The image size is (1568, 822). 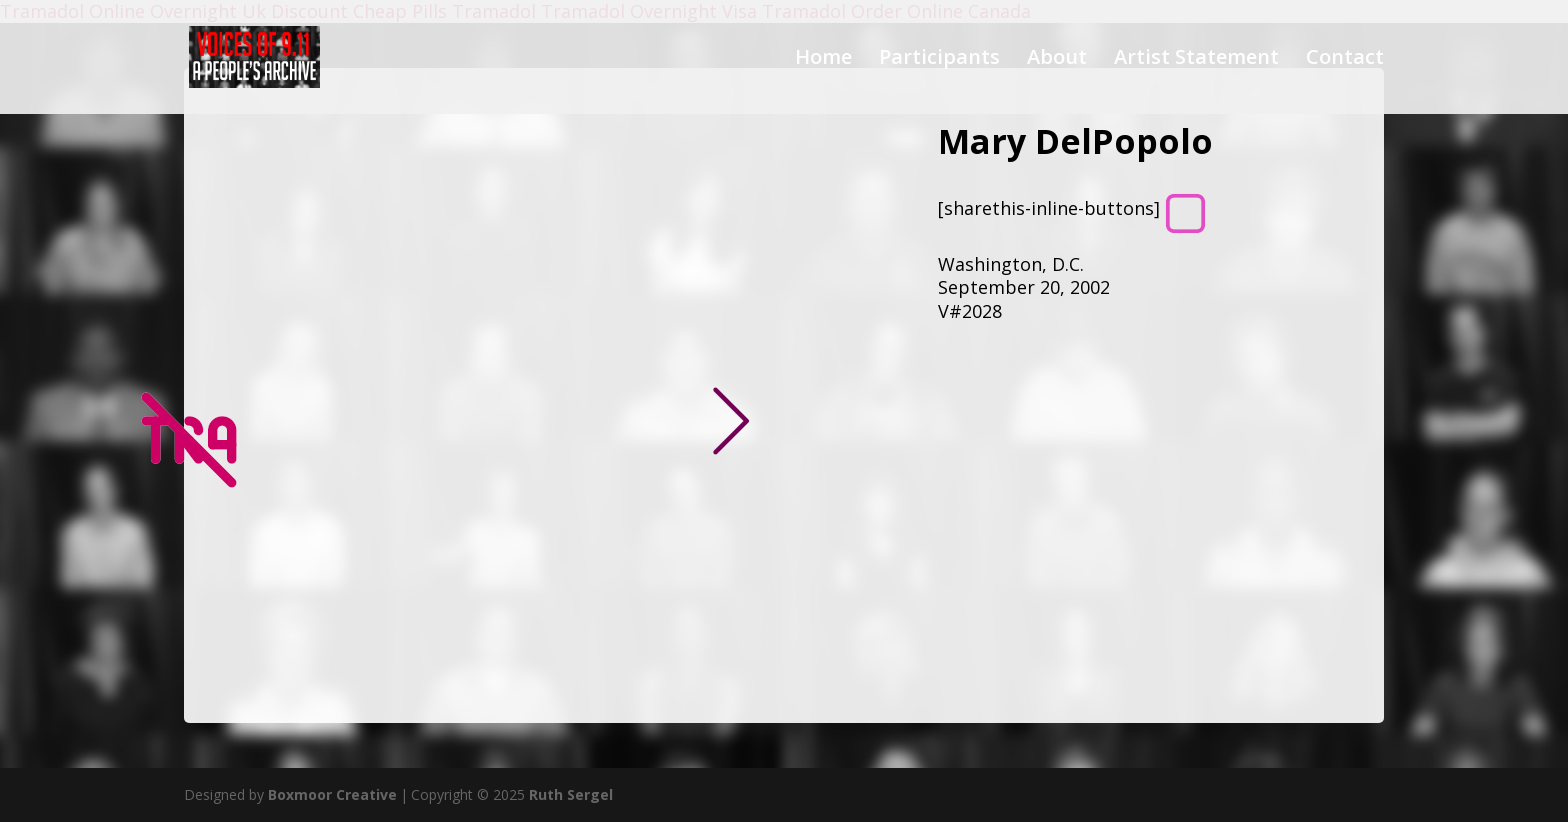 What do you see at coordinates (1185, 213) in the screenshot?
I see `indicates tumble dry setting for laundry` at bounding box center [1185, 213].